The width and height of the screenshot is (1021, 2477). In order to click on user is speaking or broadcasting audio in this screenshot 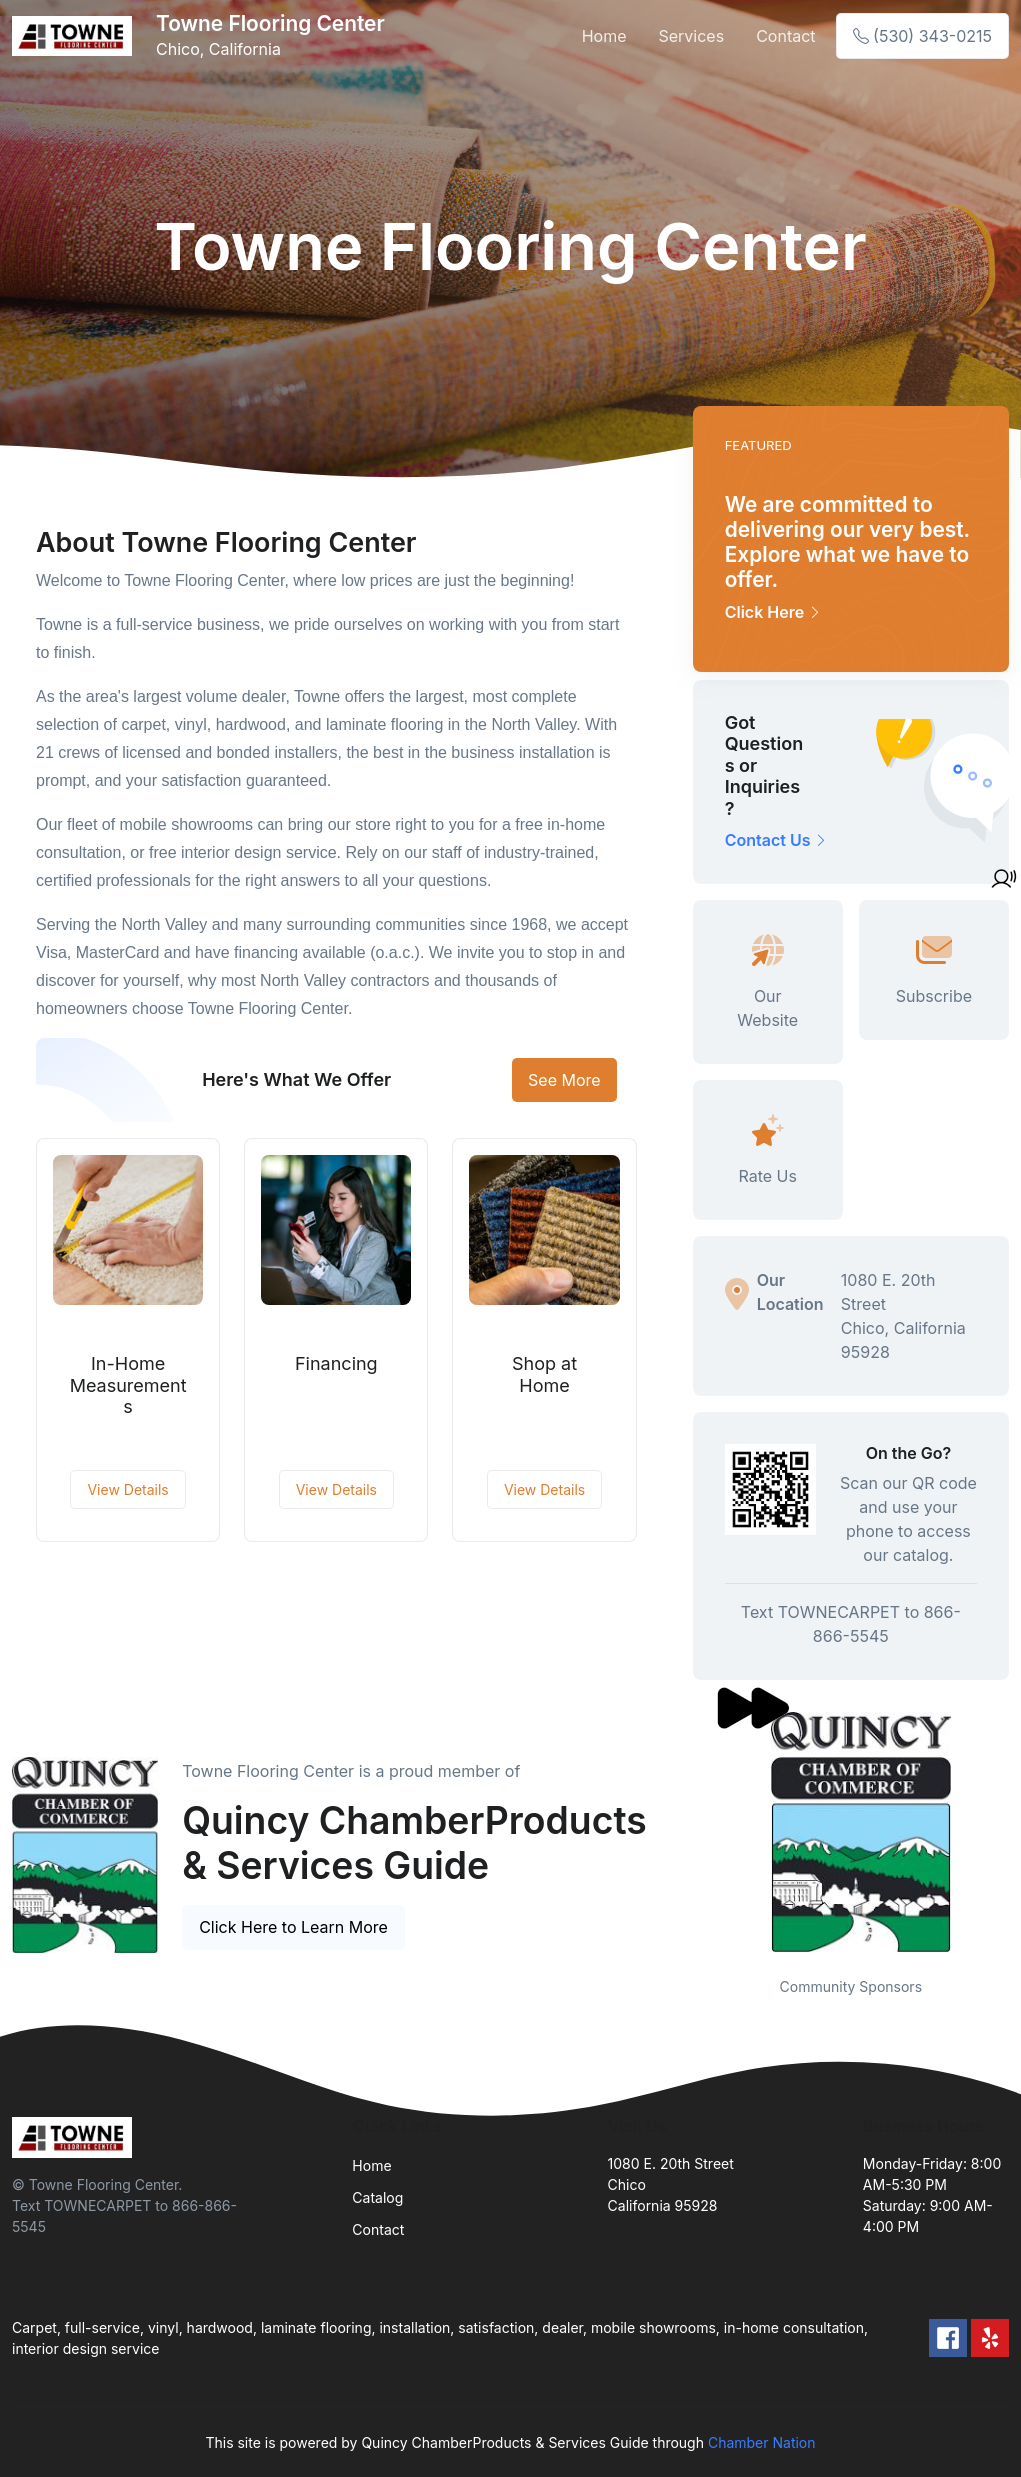, I will do `click(1003, 878)`.